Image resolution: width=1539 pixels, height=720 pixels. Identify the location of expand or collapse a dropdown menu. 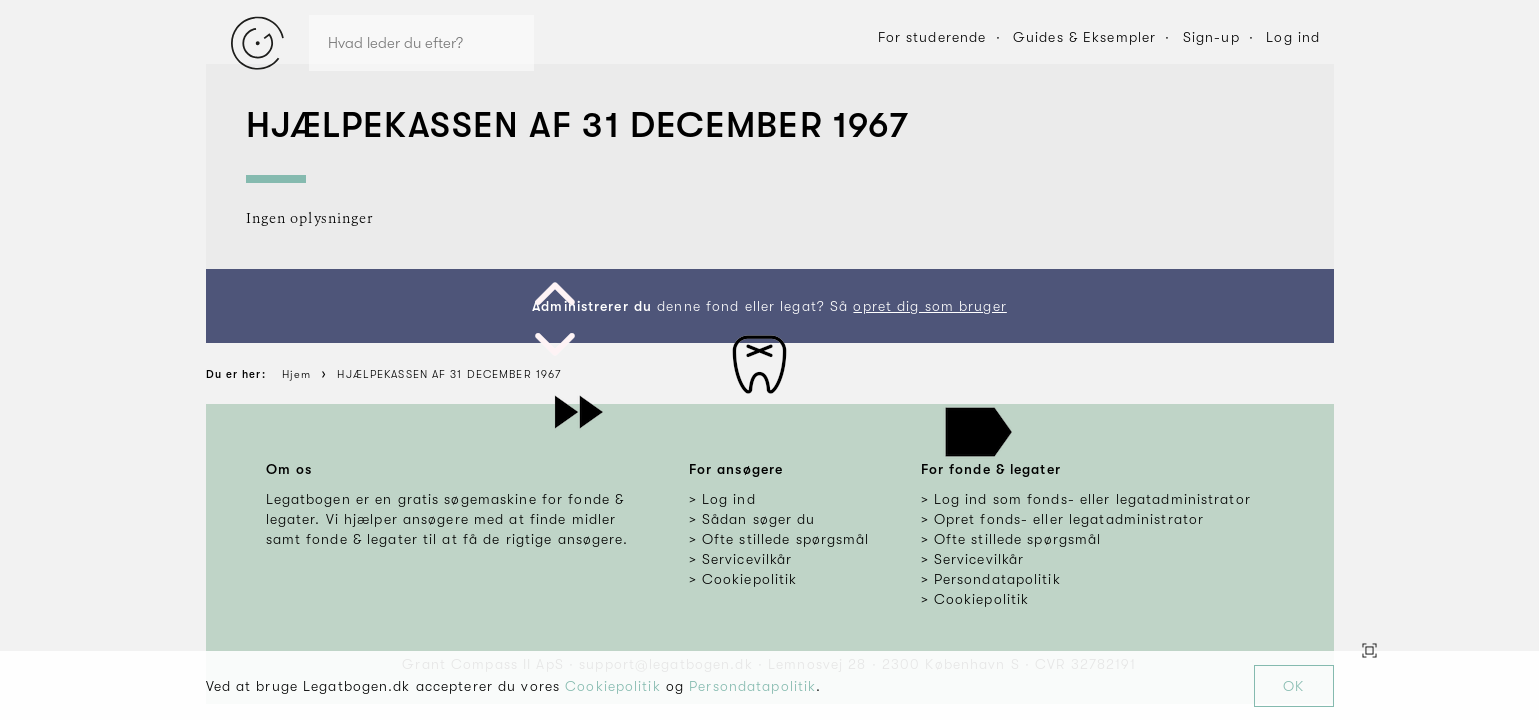
(555, 319).